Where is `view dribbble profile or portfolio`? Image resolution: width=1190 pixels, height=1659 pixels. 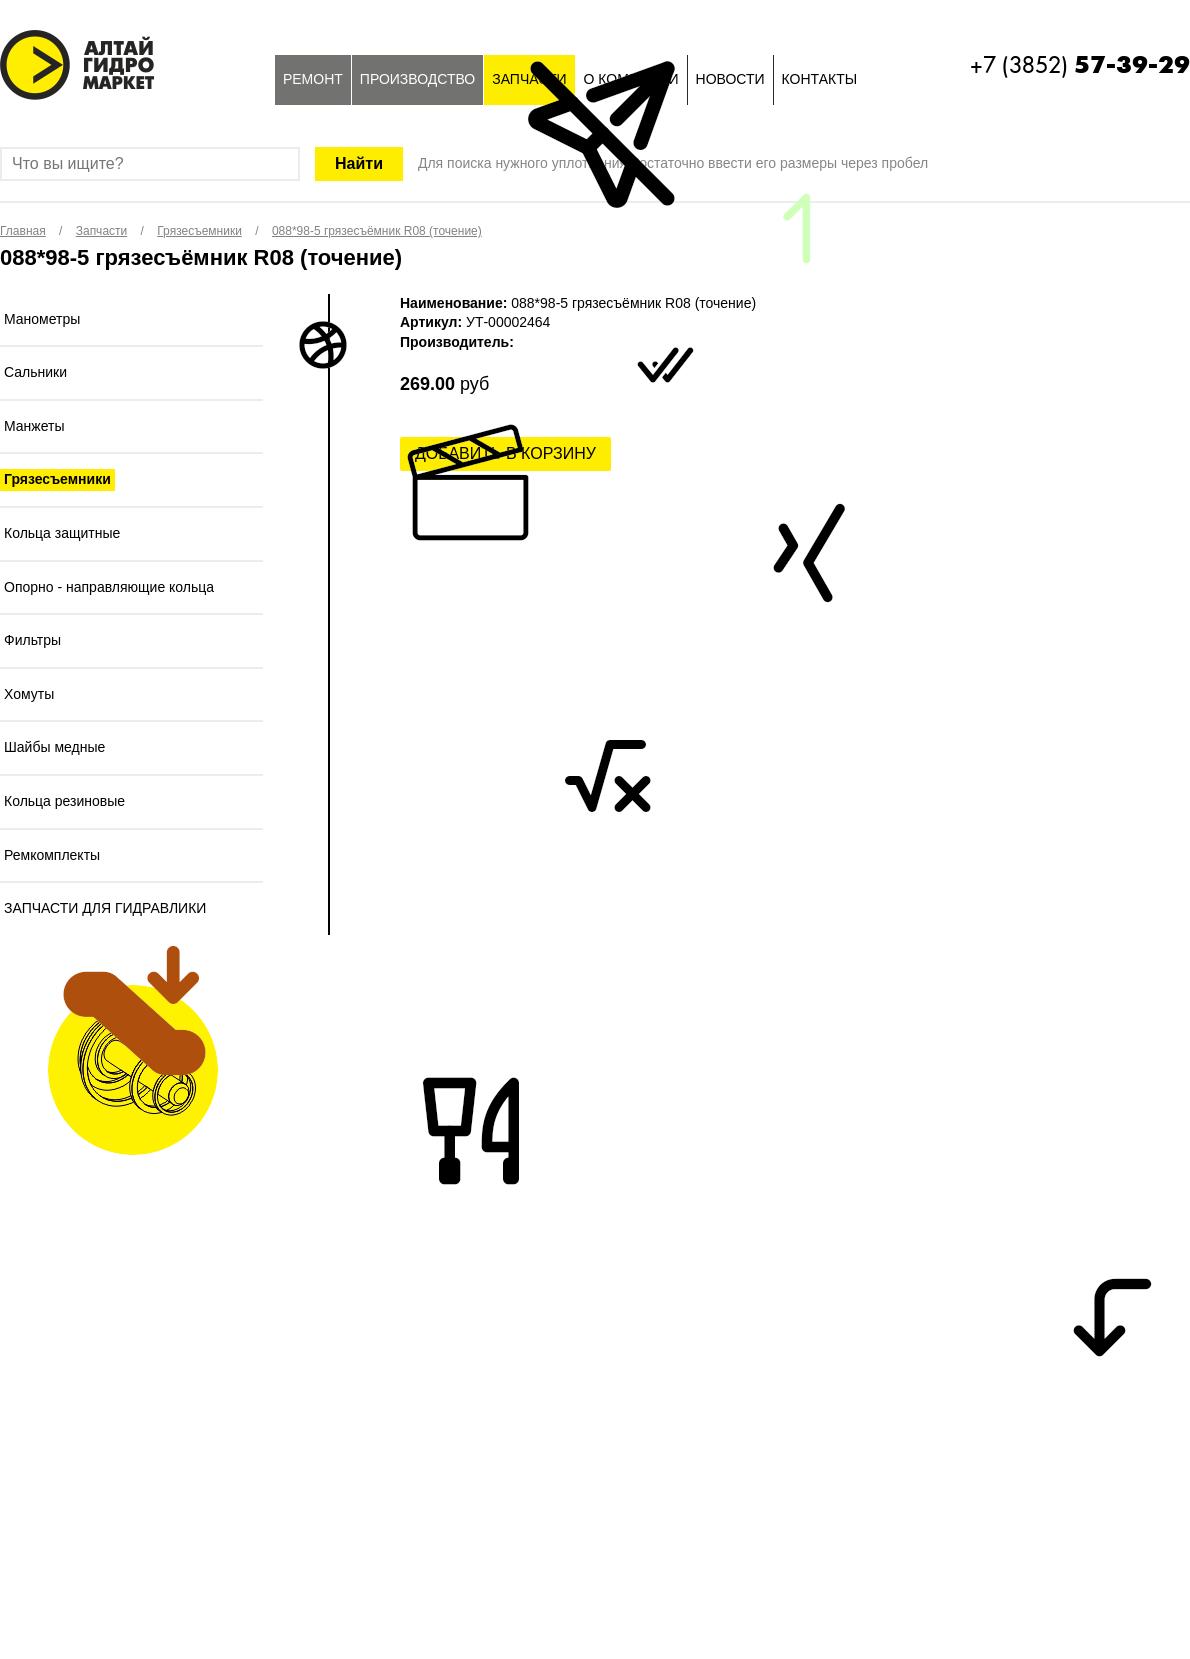 view dribbble profile or portfolio is located at coordinates (323, 345).